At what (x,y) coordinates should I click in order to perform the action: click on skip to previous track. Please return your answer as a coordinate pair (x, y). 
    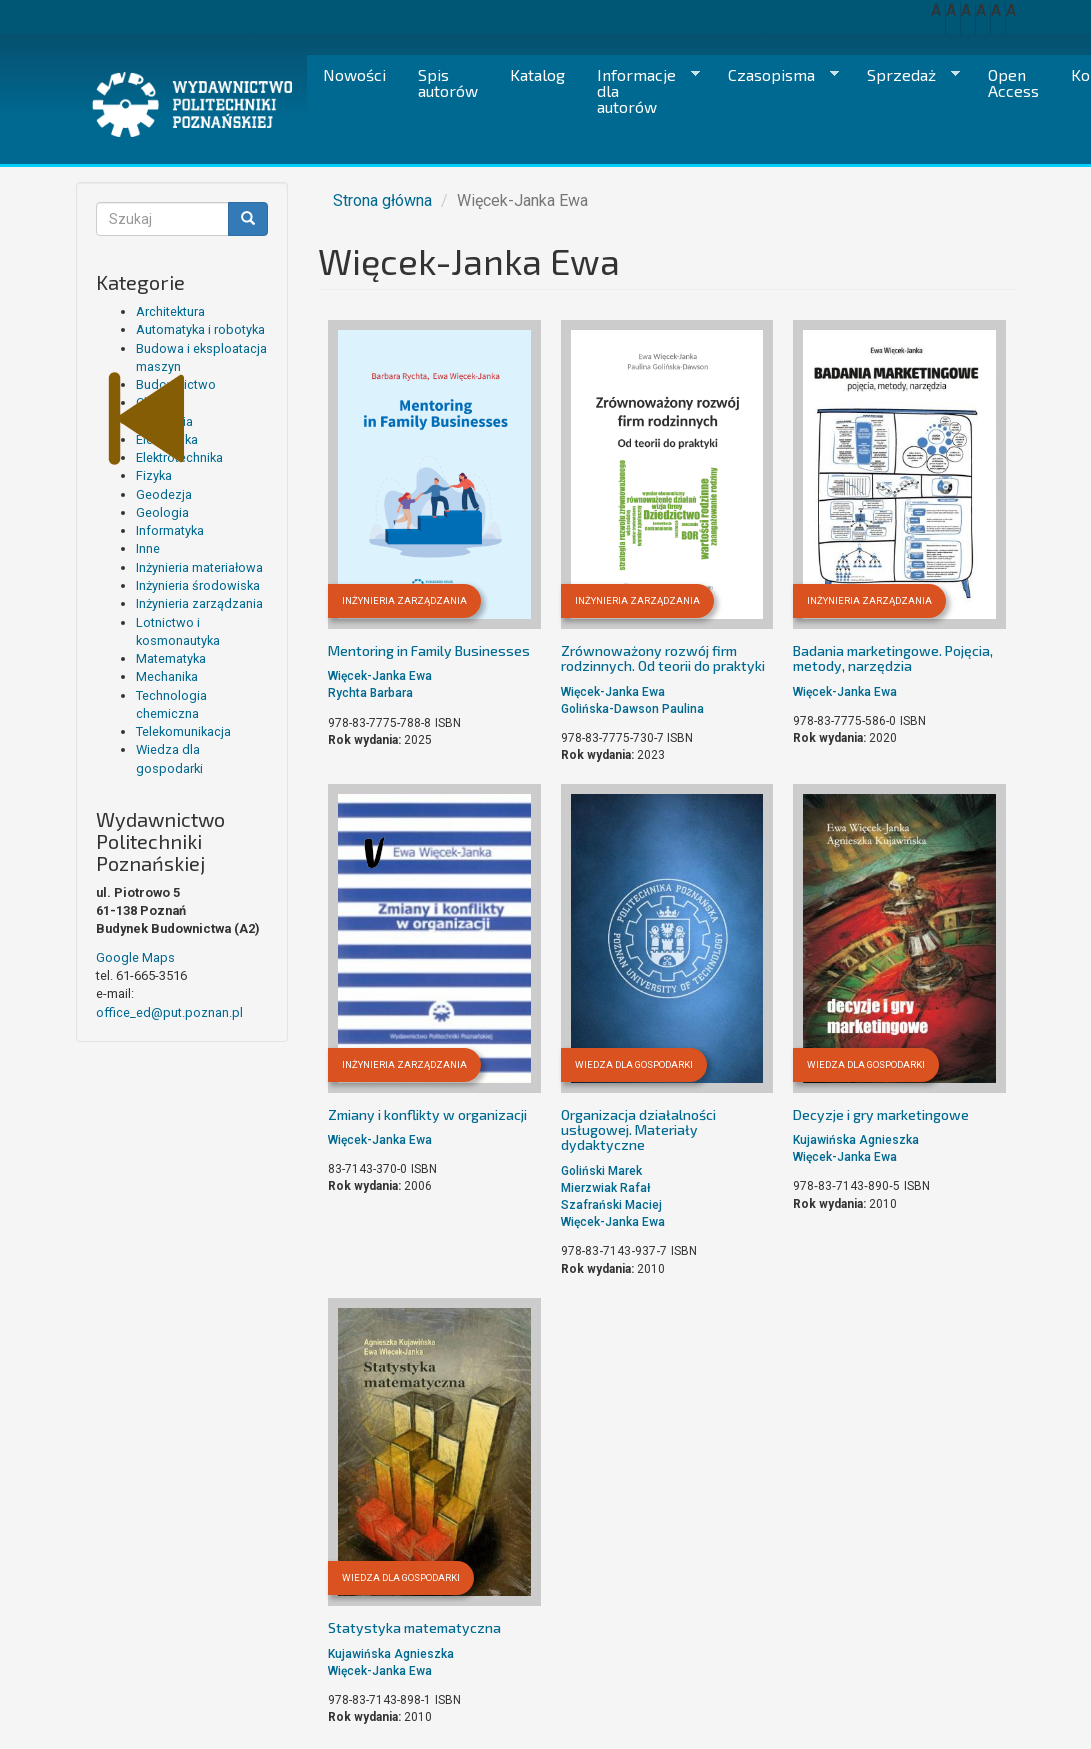
    Looking at the image, I should click on (143, 418).